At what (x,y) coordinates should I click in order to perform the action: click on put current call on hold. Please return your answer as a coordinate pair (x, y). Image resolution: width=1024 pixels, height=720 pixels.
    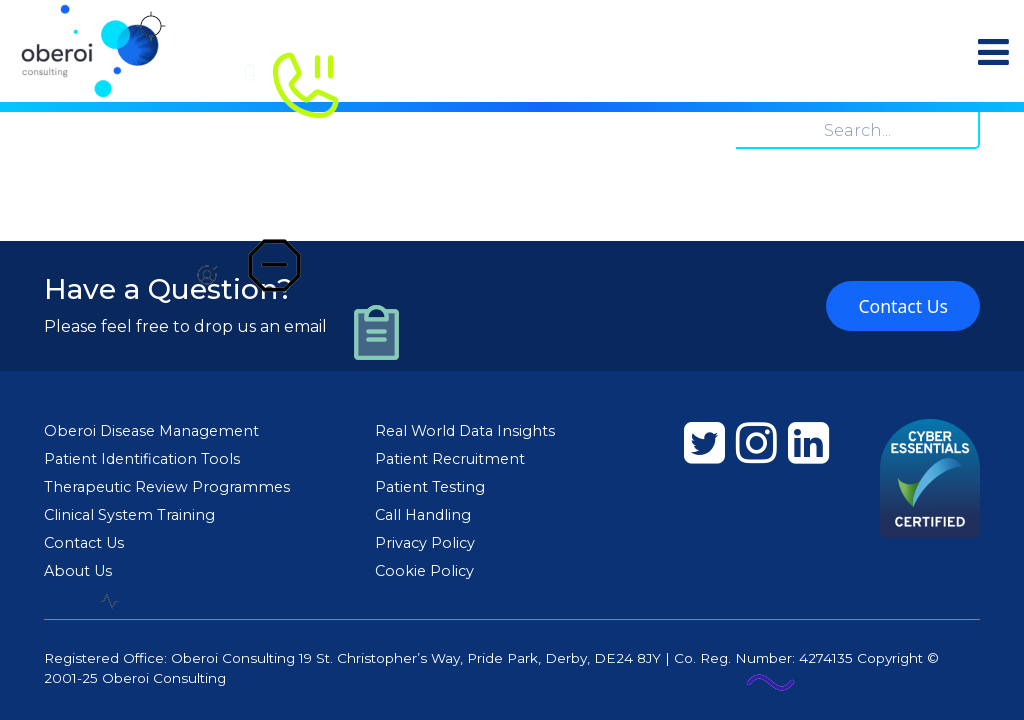
    Looking at the image, I should click on (307, 84).